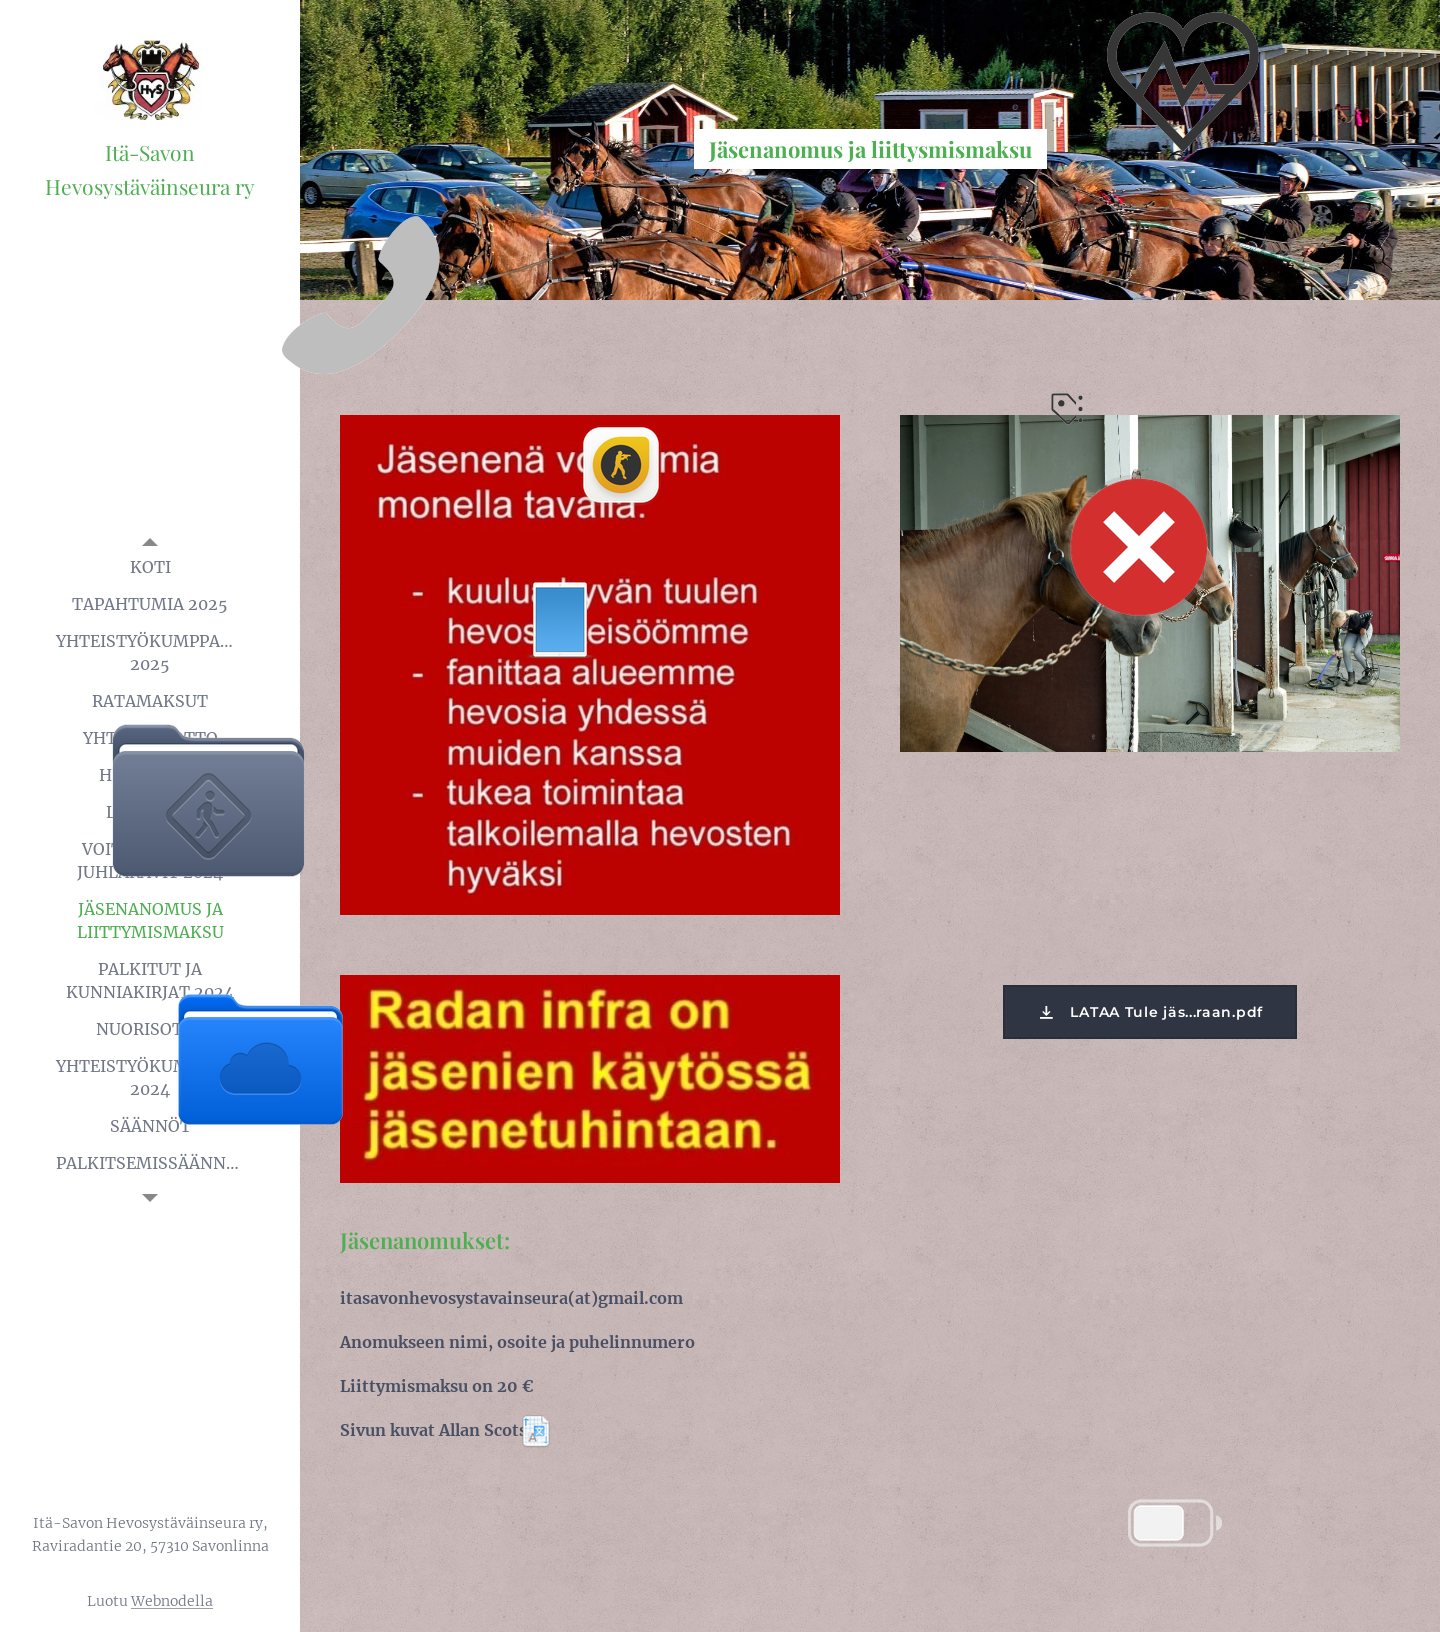  What do you see at coordinates (360, 295) in the screenshot?
I see `start a phone call` at bounding box center [360, 295].